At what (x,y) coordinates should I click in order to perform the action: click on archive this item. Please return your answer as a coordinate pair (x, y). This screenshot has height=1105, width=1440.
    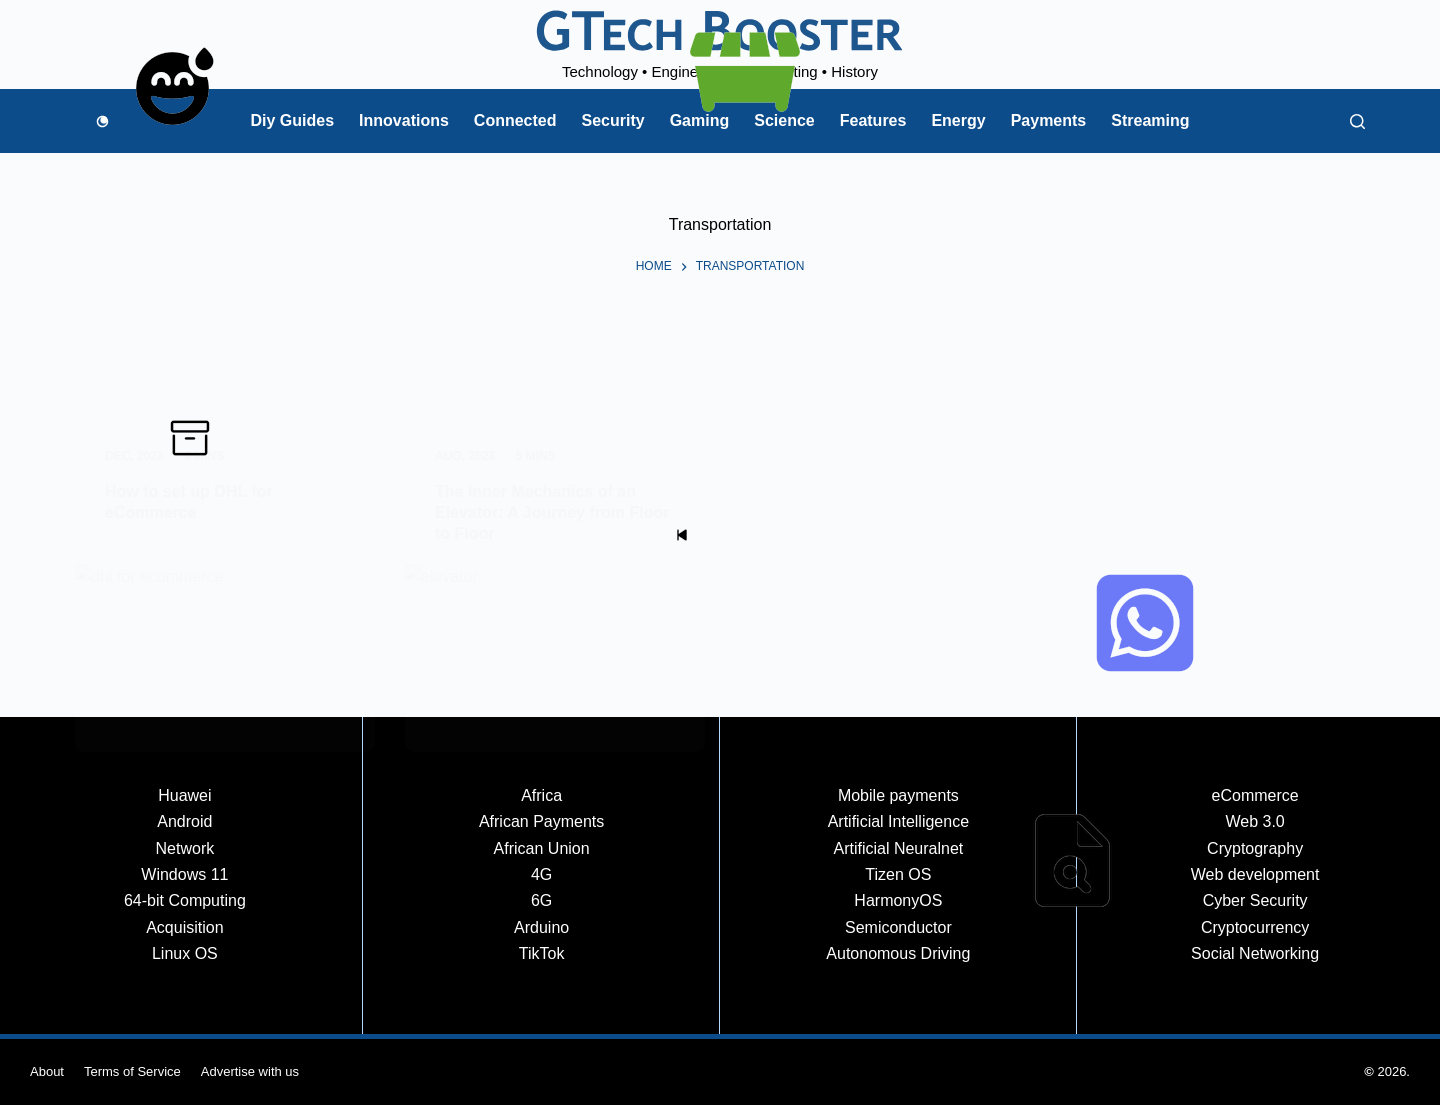
    Looking at the image, I should click on (190, 438).